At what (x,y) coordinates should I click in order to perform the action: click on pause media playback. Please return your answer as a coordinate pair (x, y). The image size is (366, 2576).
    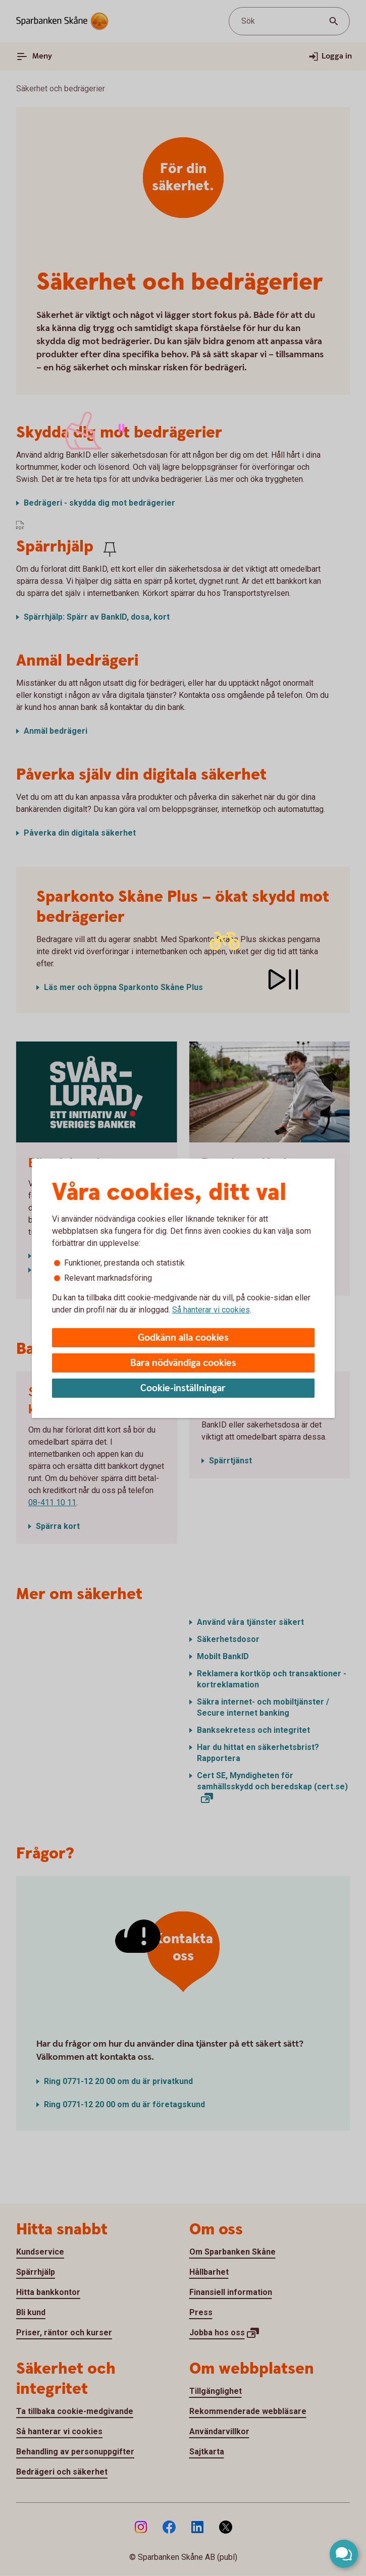
    Looking at the image, I should click on (121, 428).